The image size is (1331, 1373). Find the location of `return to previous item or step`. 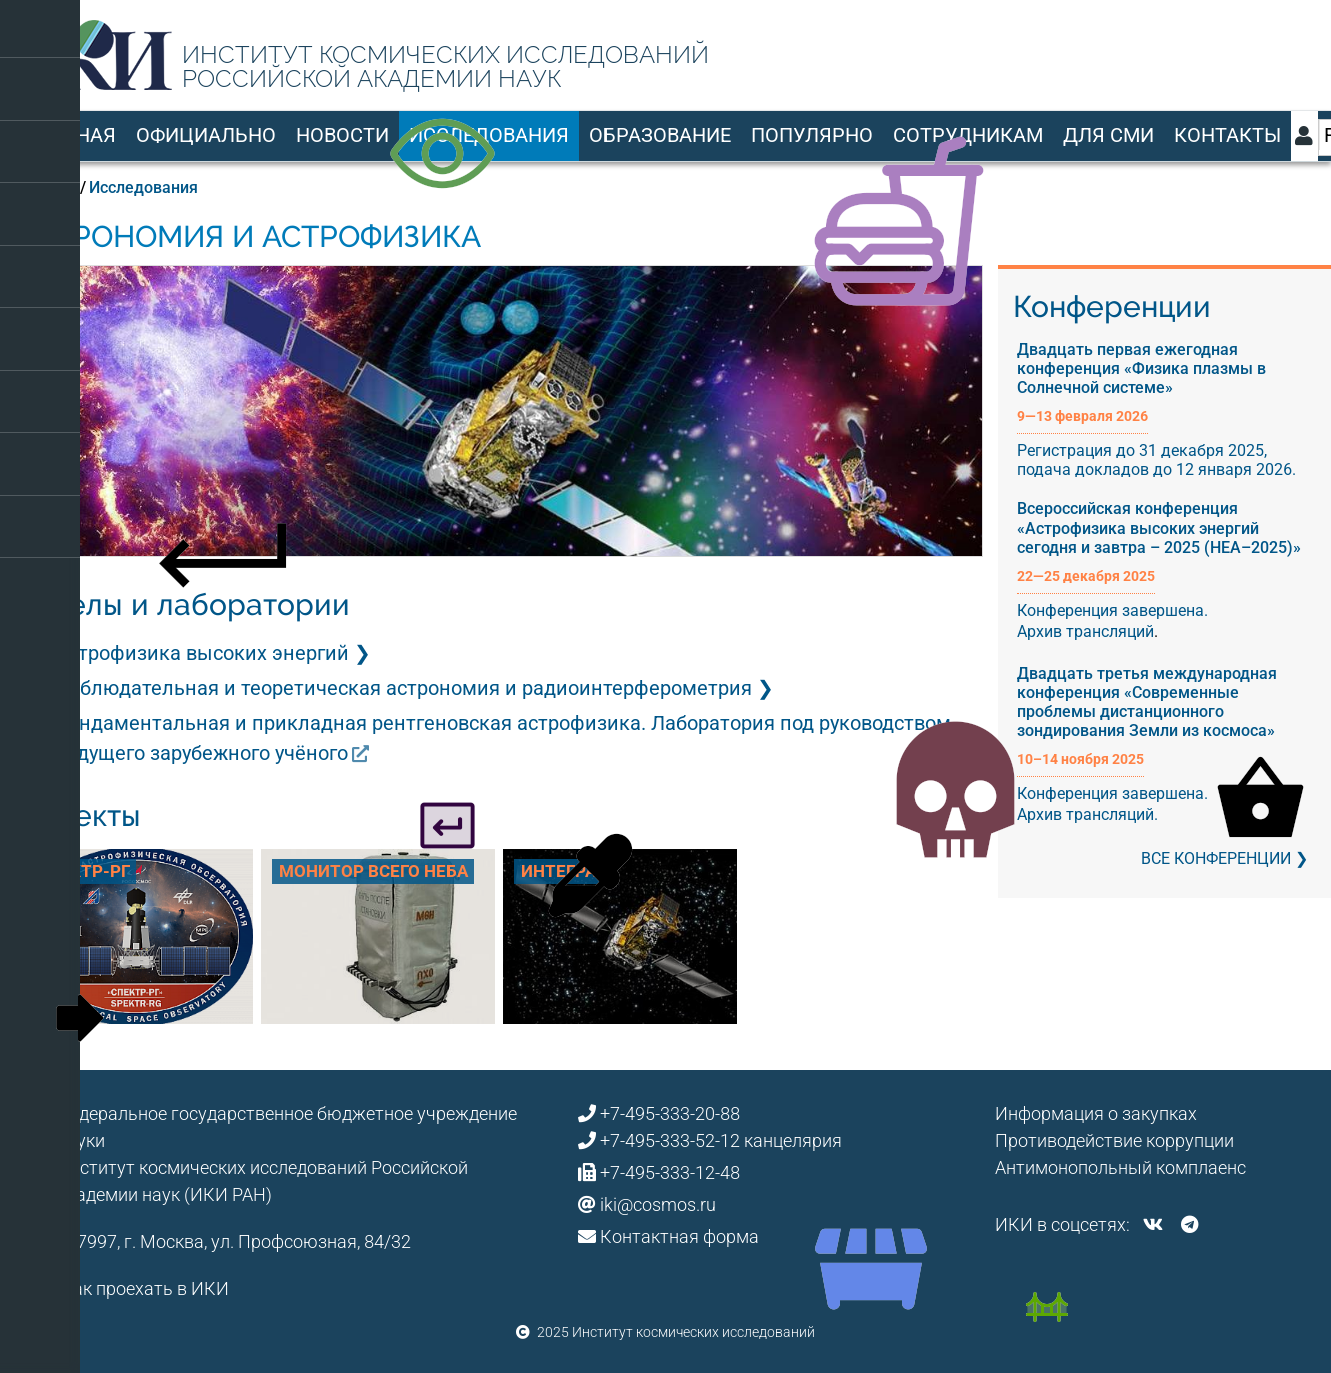

return to previous item or step is located at coordinates (223, 554).